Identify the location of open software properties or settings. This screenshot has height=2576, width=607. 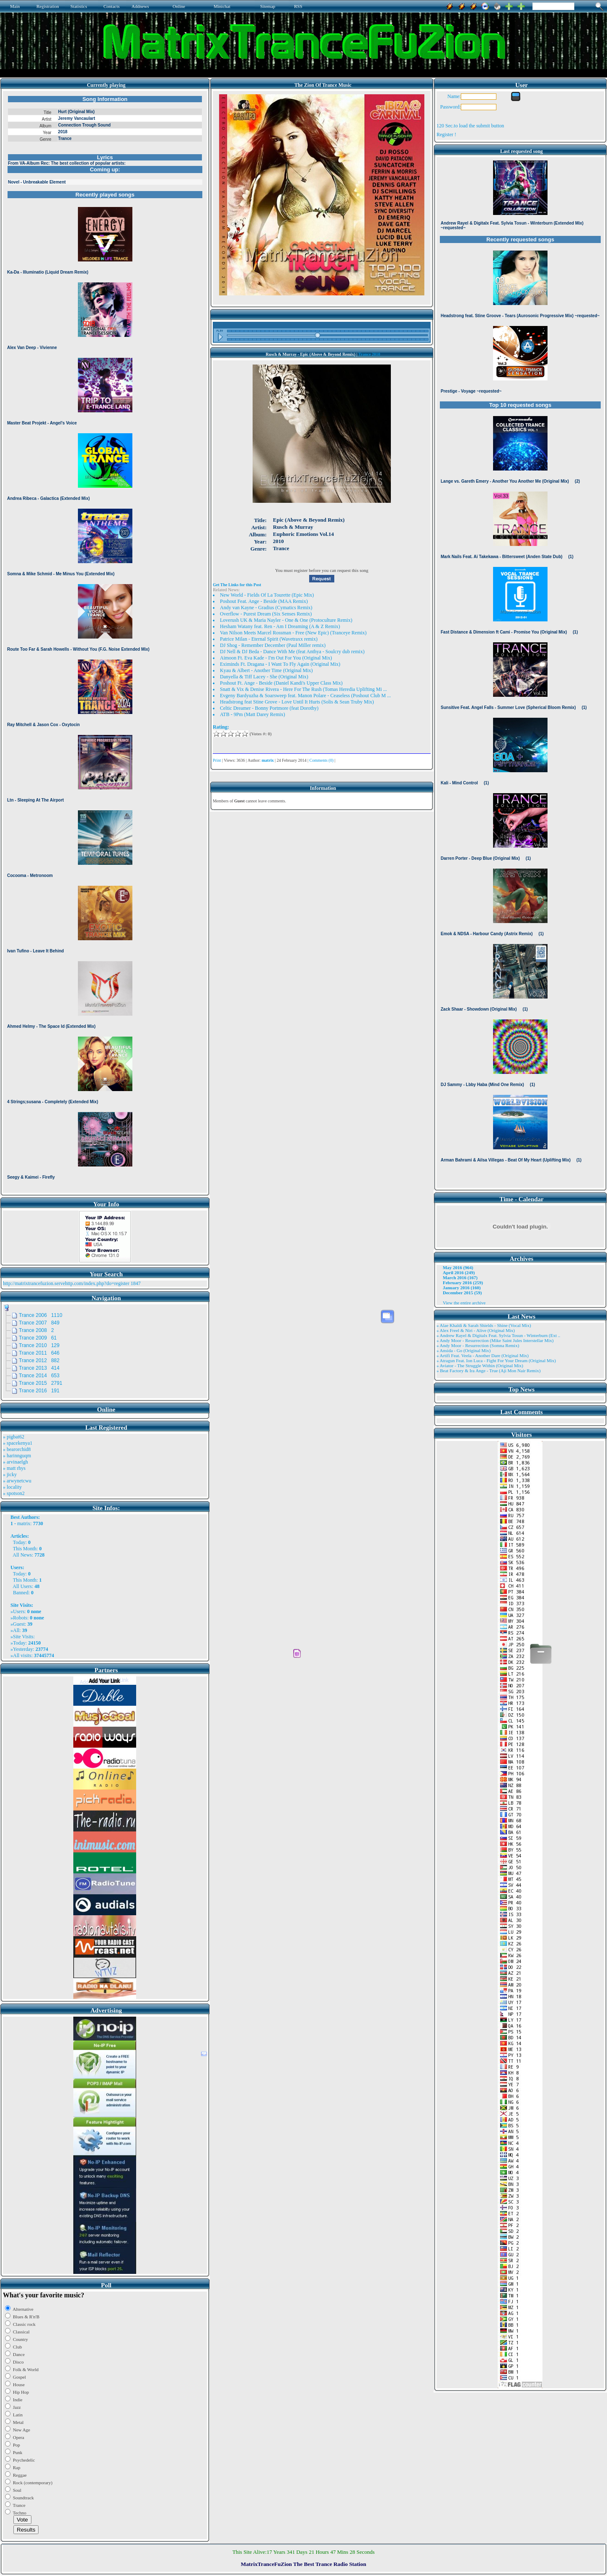
(527, 346).